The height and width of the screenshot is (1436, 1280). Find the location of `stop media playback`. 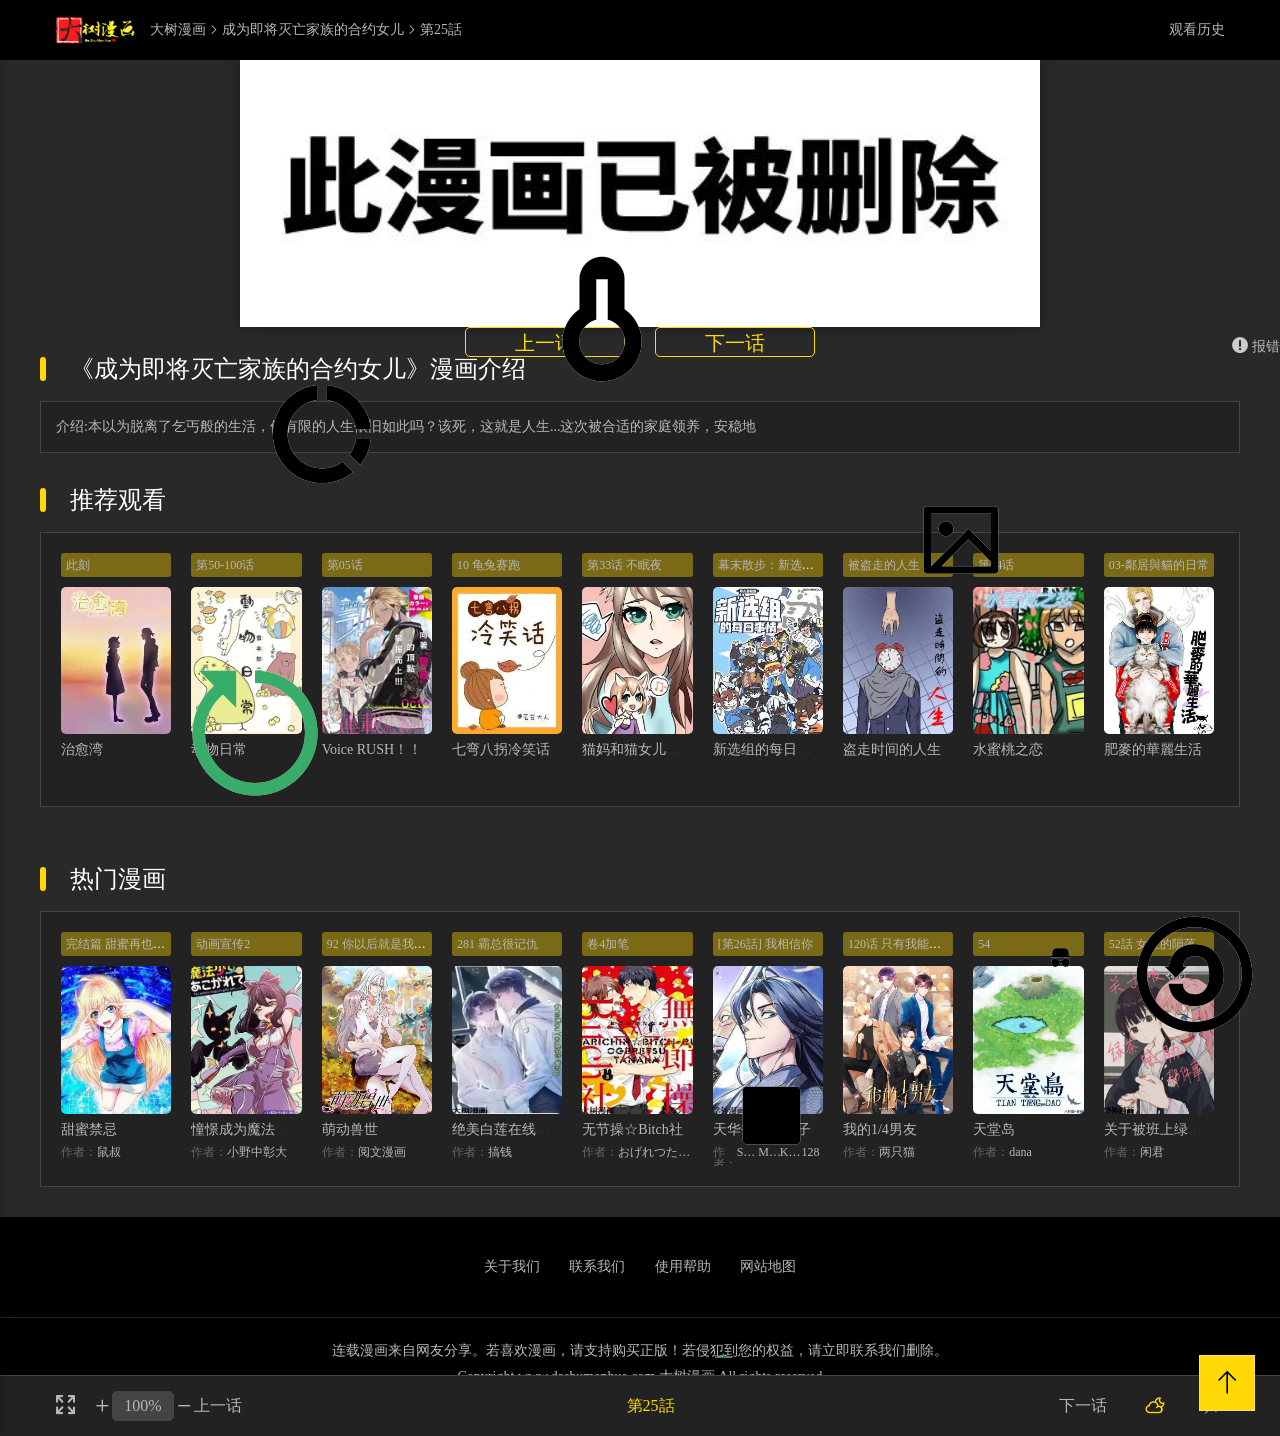

stop media playback is located at coordinates (771, 1115).